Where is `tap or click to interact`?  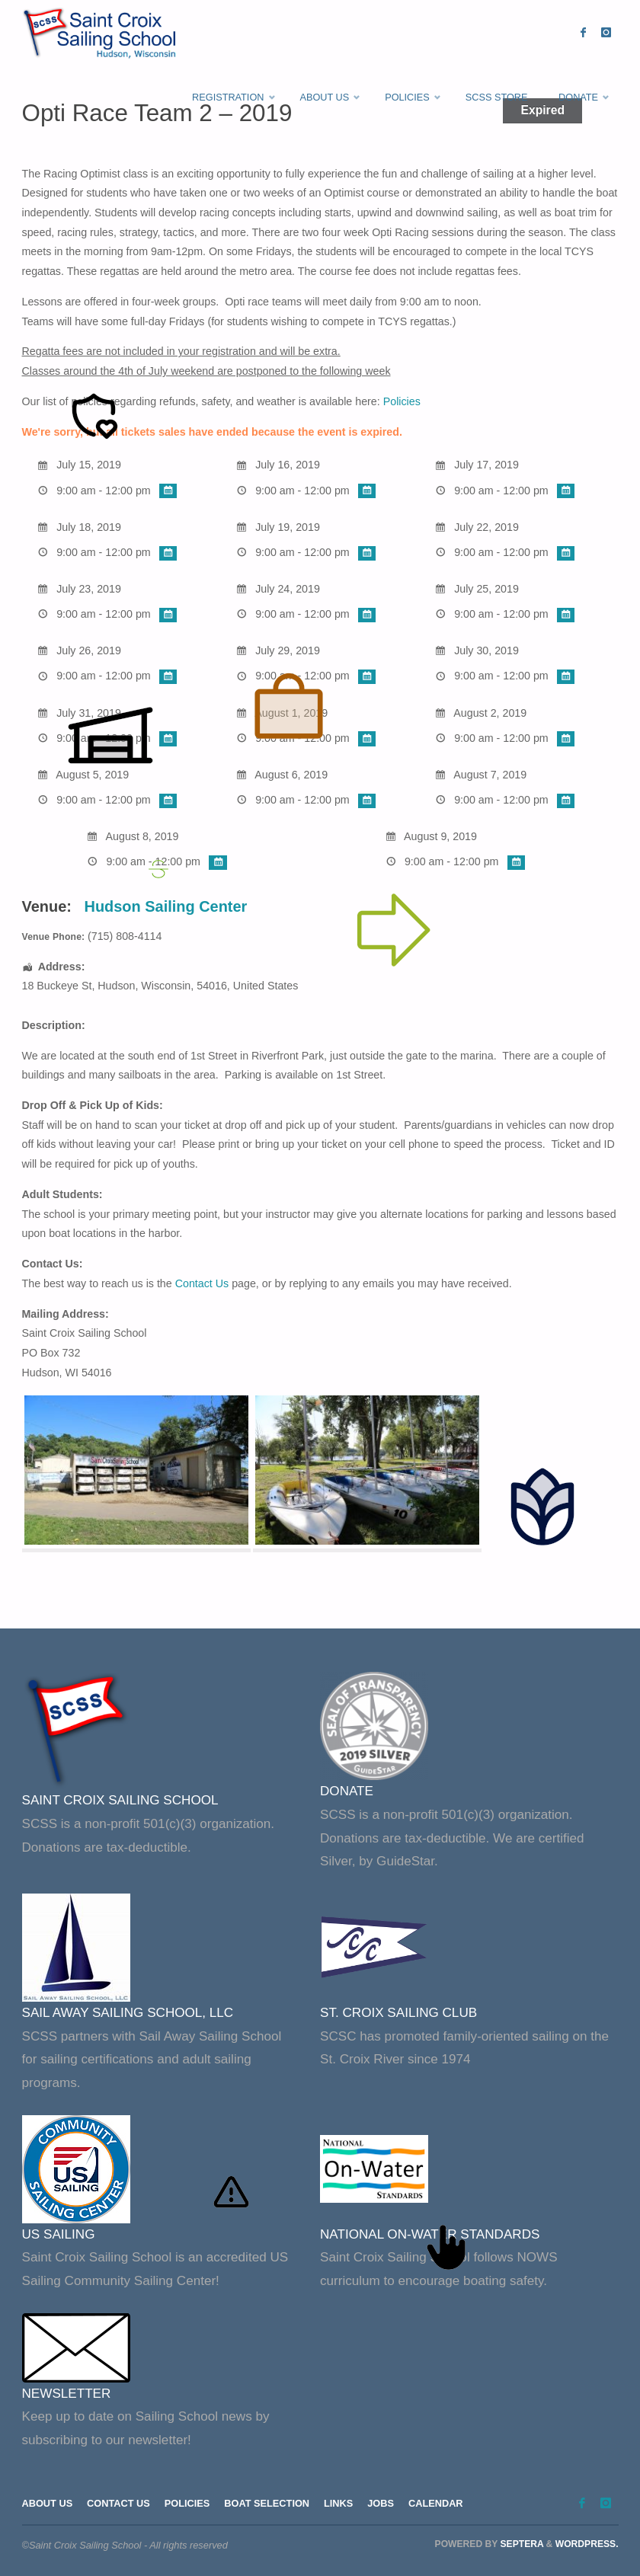
tap or click to interact is located at coordinates (446, 2247).